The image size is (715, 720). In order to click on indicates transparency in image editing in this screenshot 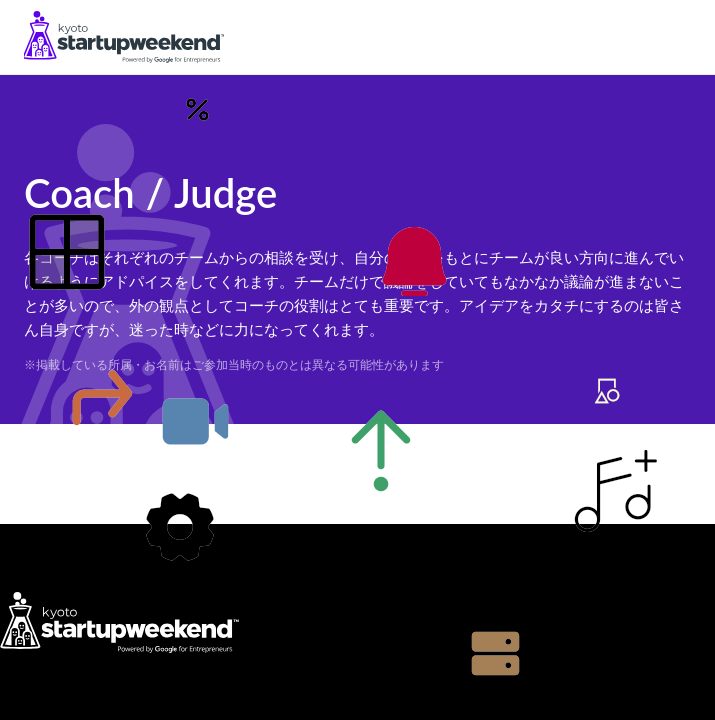, I will do `click(67, 252)`.